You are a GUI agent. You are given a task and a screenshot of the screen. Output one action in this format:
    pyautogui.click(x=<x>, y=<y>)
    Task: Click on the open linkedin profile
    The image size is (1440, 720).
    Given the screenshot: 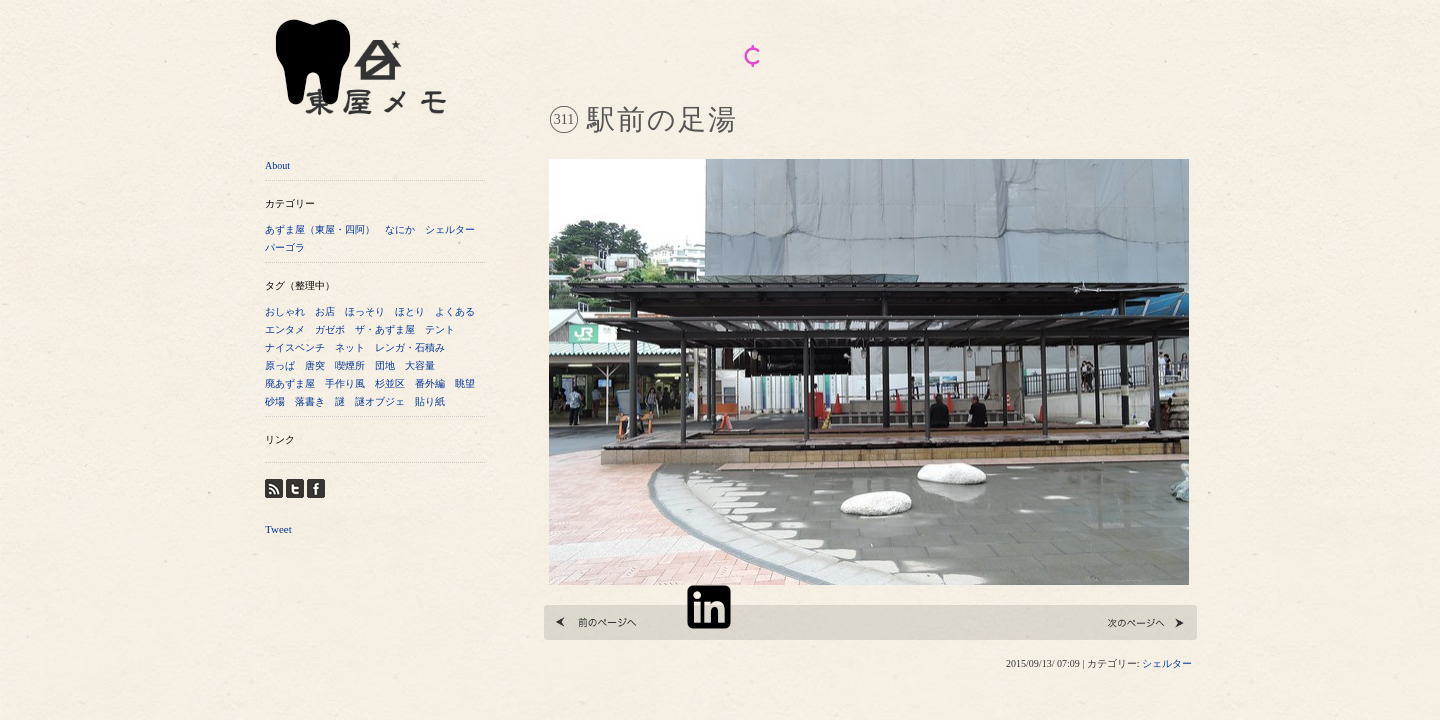 What is the action you would take?
    pyautogui.click(x=709, y=607)
    